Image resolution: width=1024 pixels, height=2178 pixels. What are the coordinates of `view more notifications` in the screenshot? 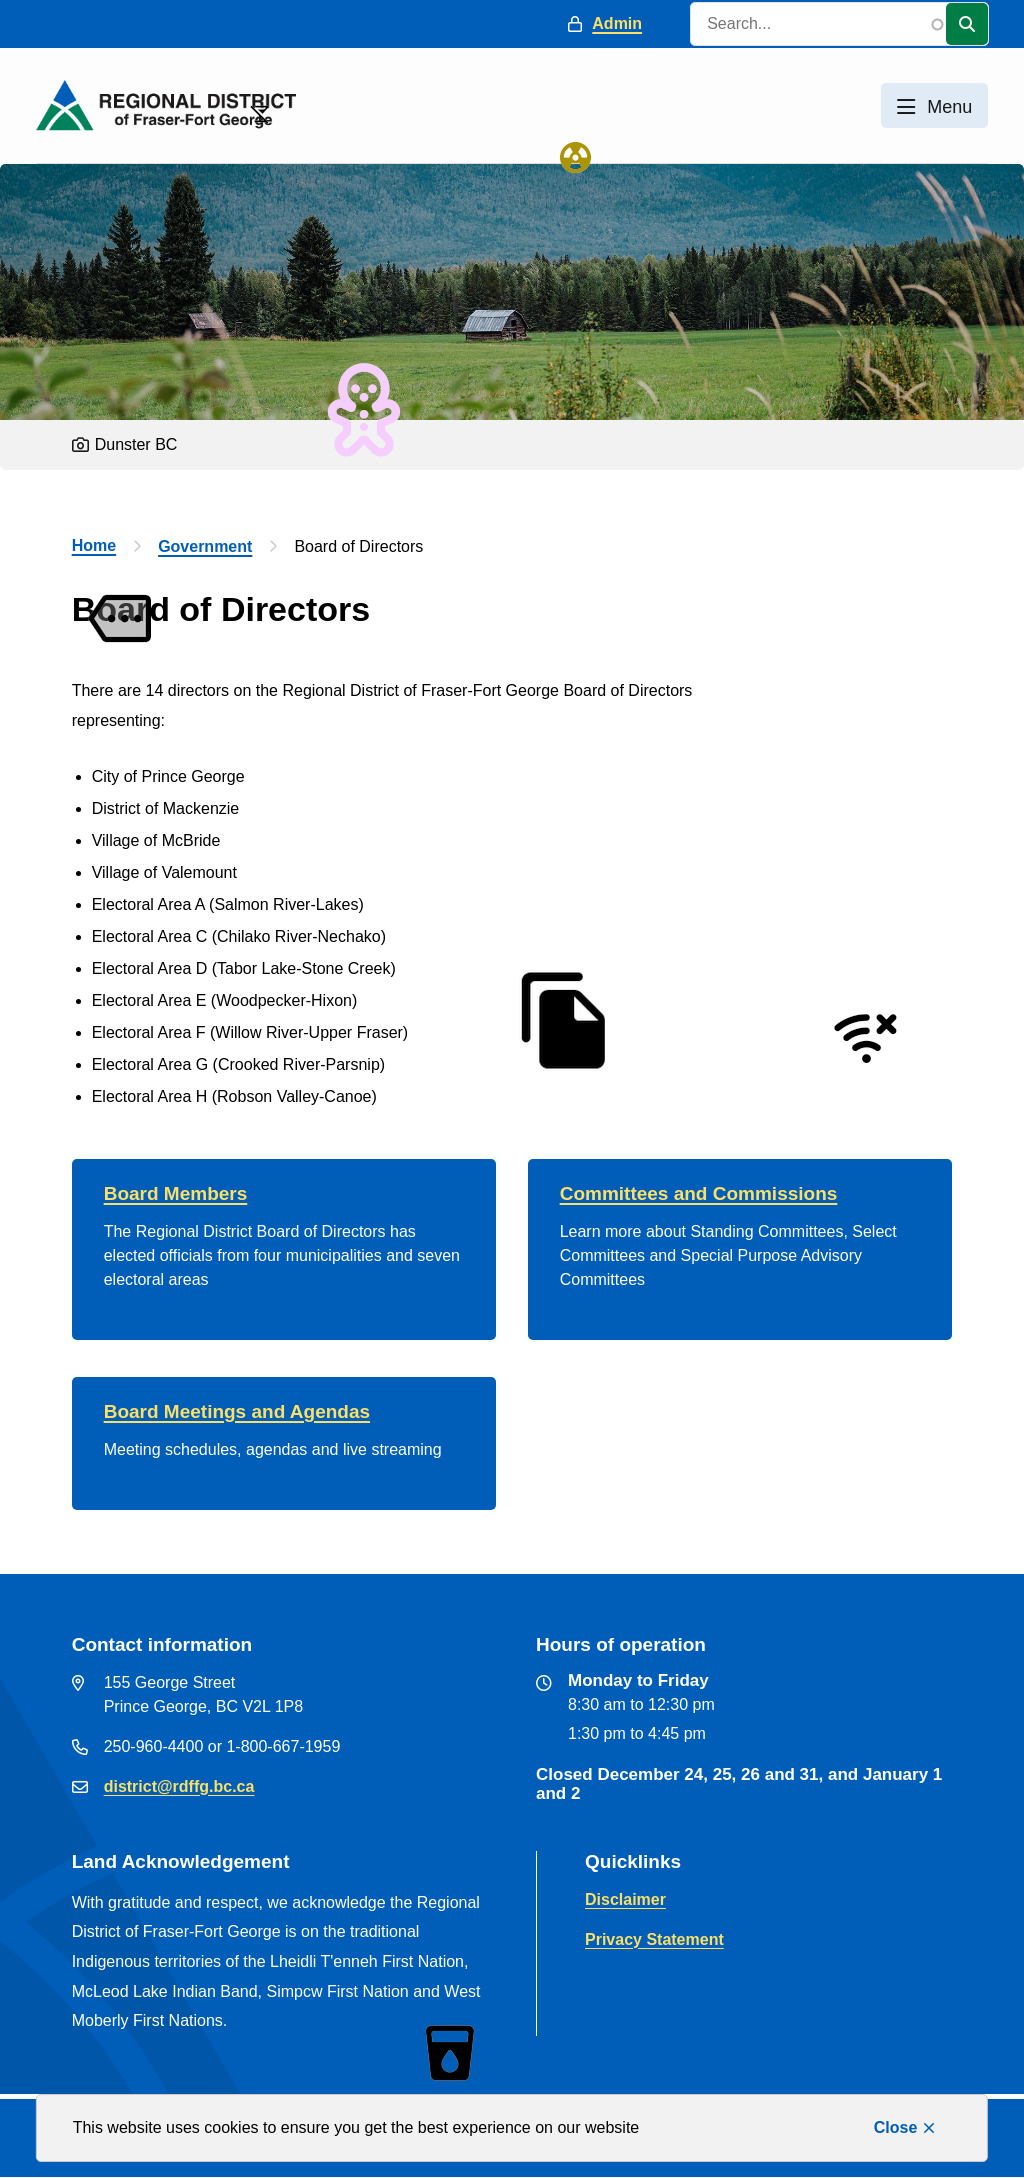 It's located at (119, 618).